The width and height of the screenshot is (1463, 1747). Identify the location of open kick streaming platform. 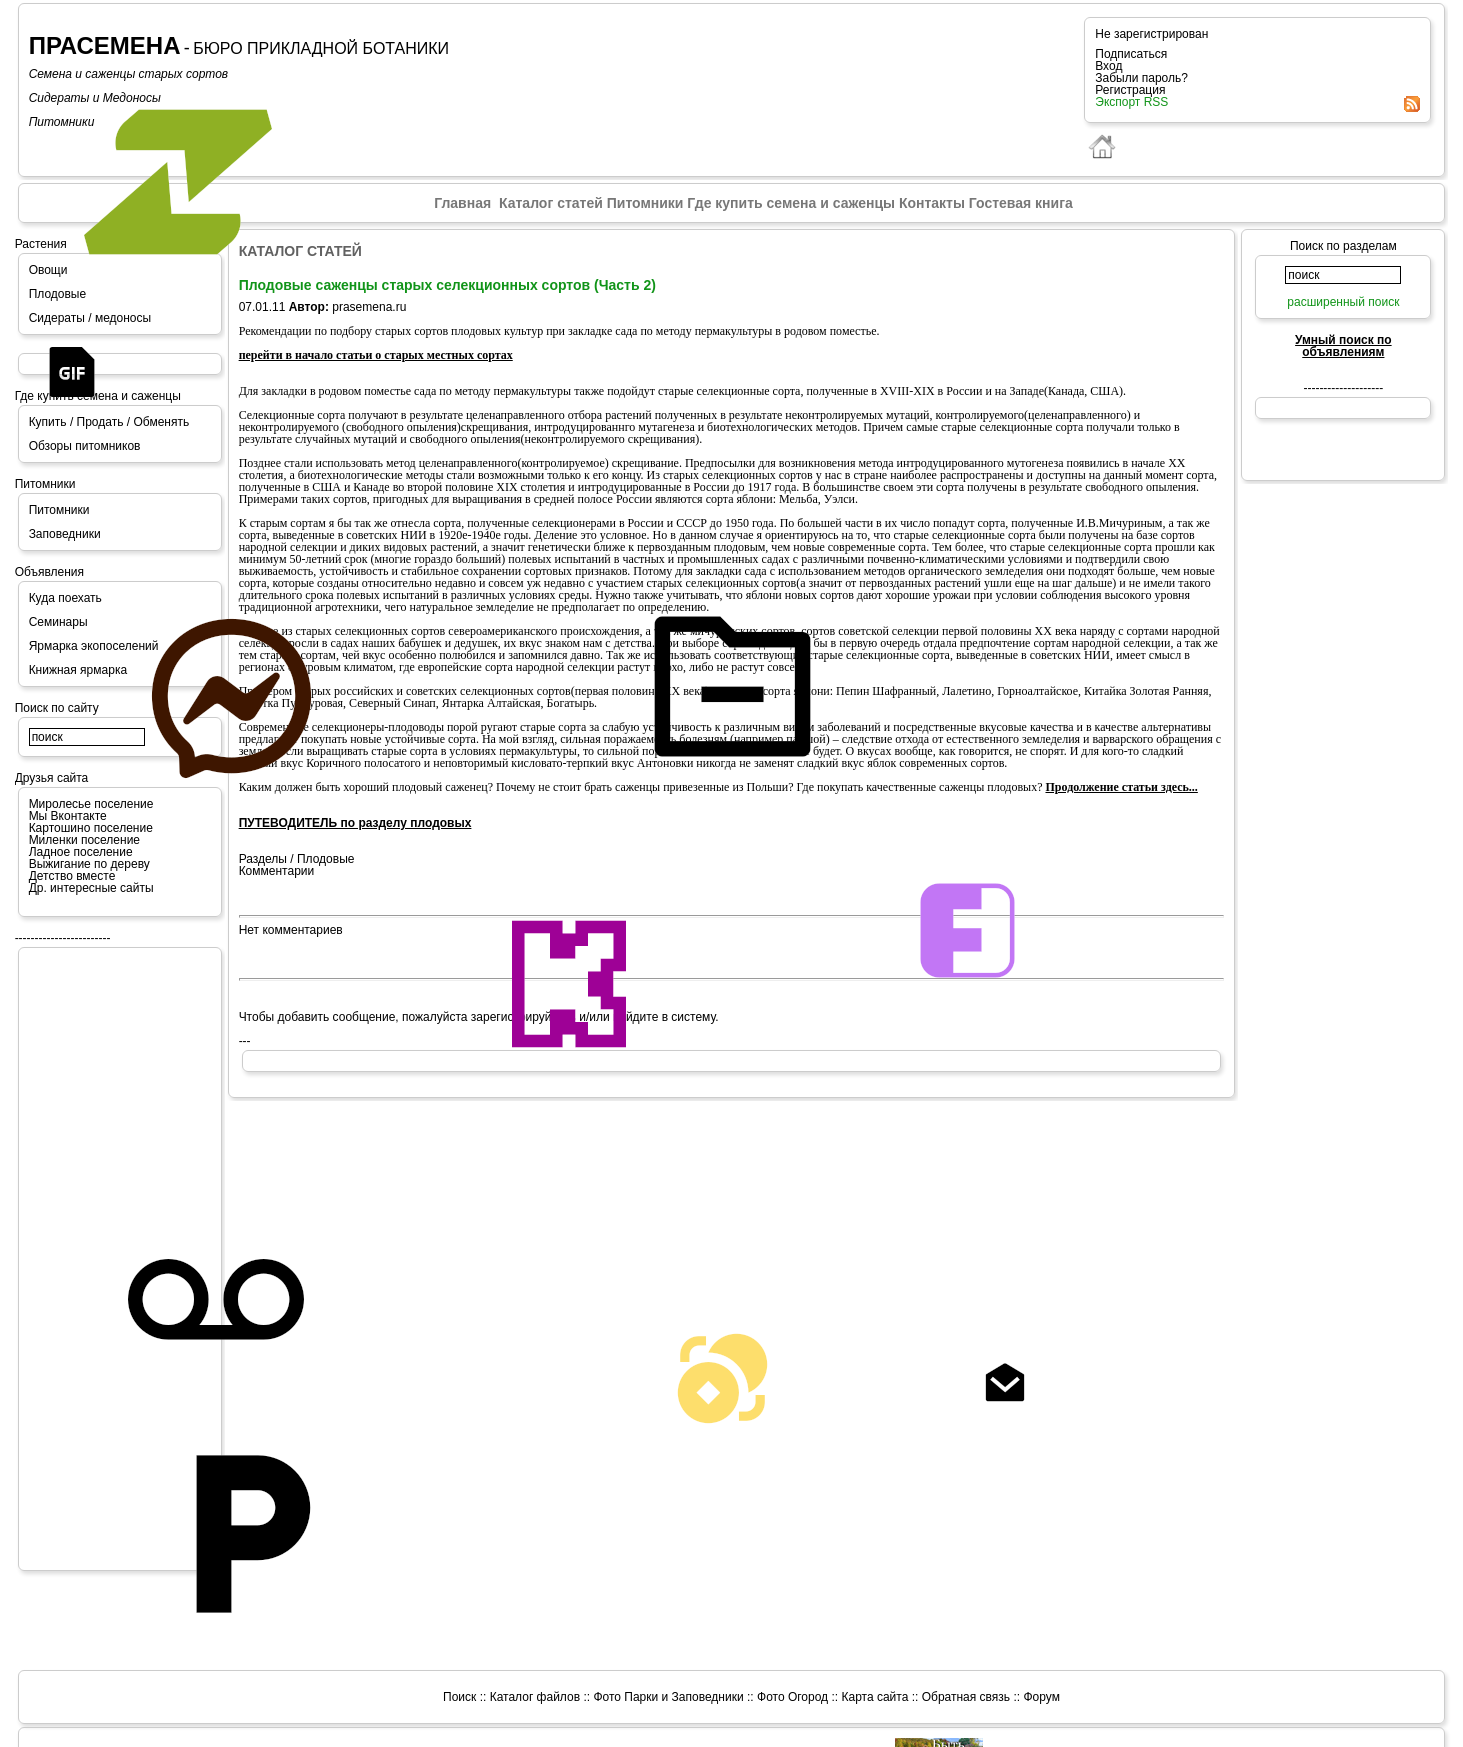
(569, 984).